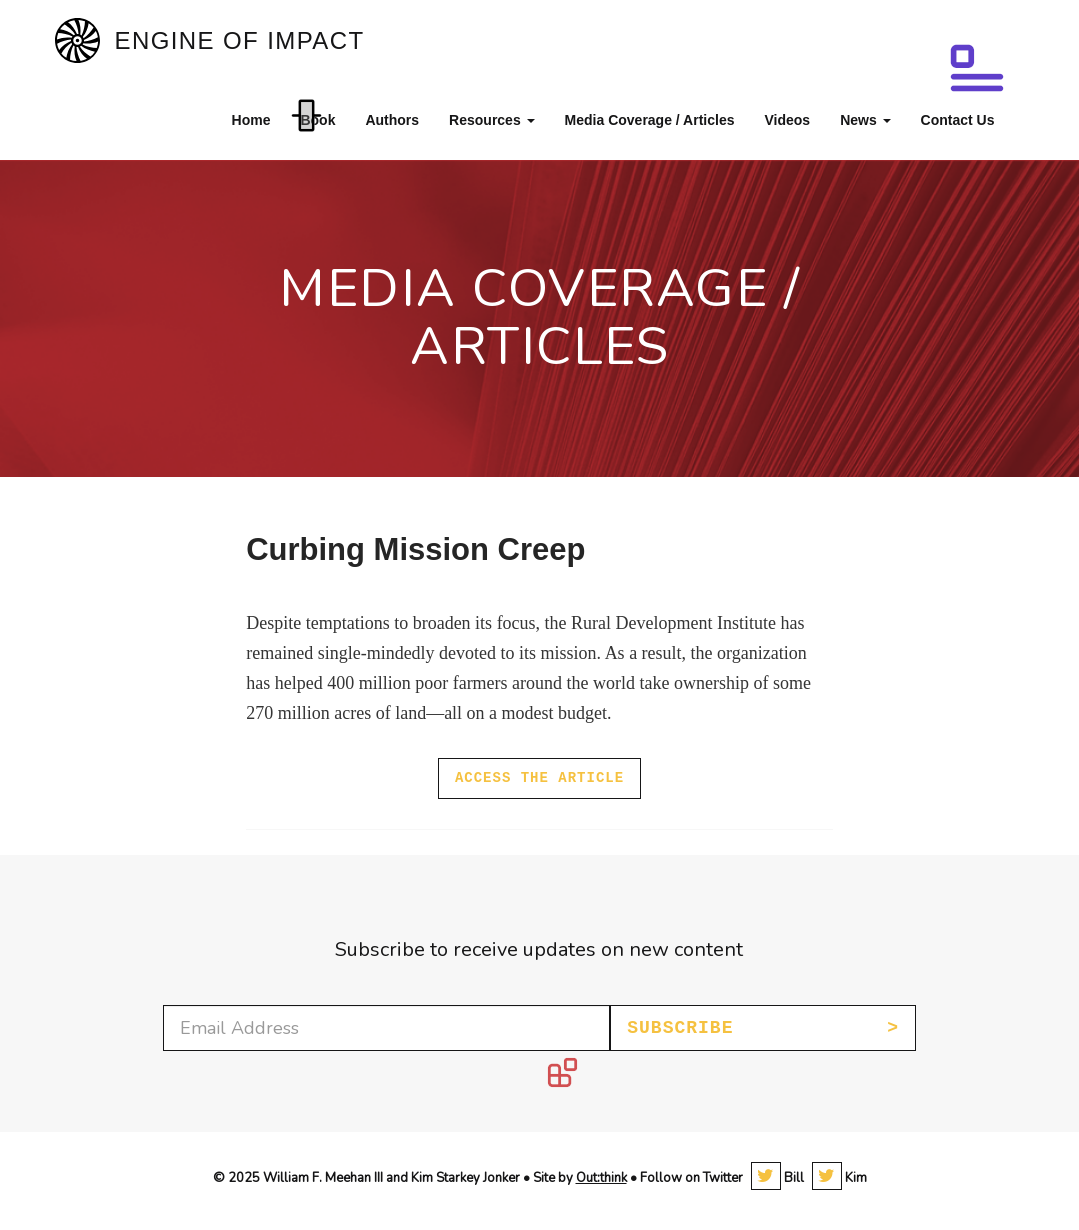 This screenshot has height=1230, width=1079. What do you see at coordinates (562, 1072) in the screenshot?
I see `access modular components or building blocks` at bounding box center [562, 1072].